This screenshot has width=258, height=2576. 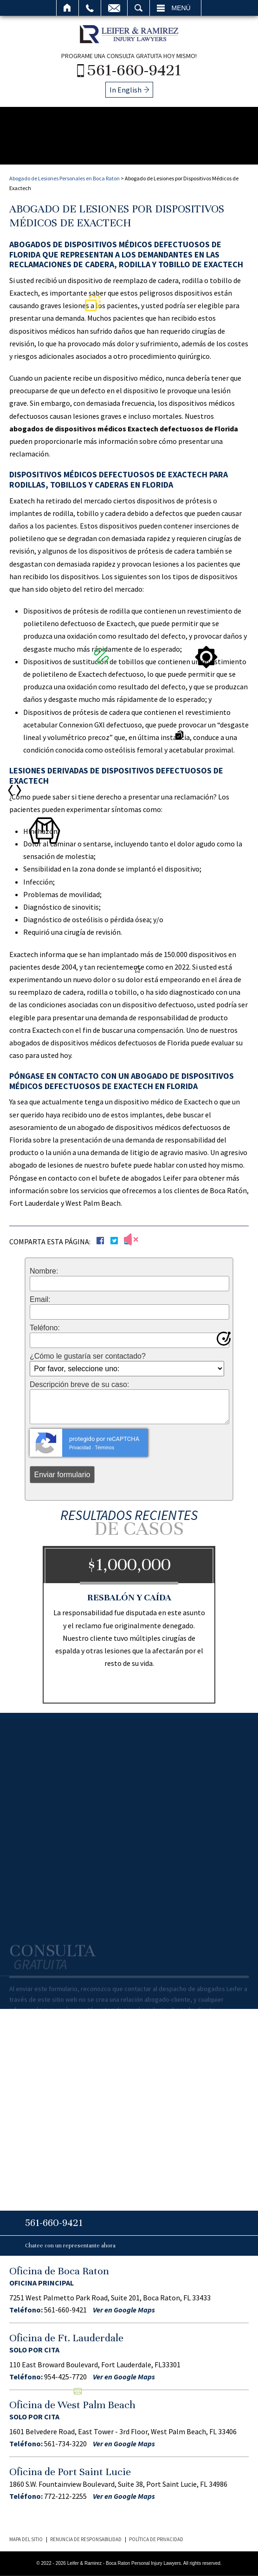 I want to click on access freehand drawing or annotation tools, so click(x=101, y=655).